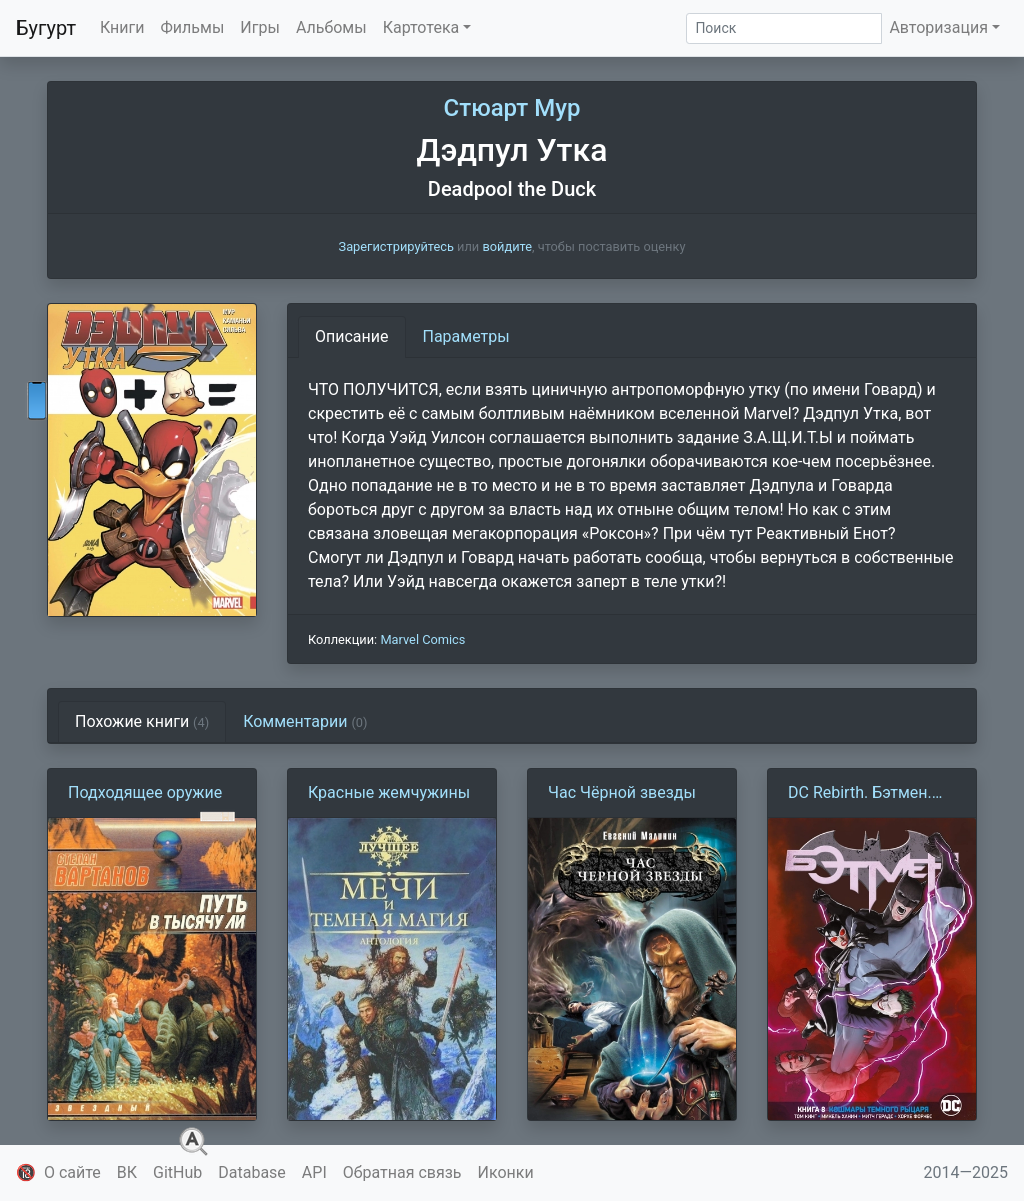  I want to click on connect a bluetooth keyboard, so click(217, 816).